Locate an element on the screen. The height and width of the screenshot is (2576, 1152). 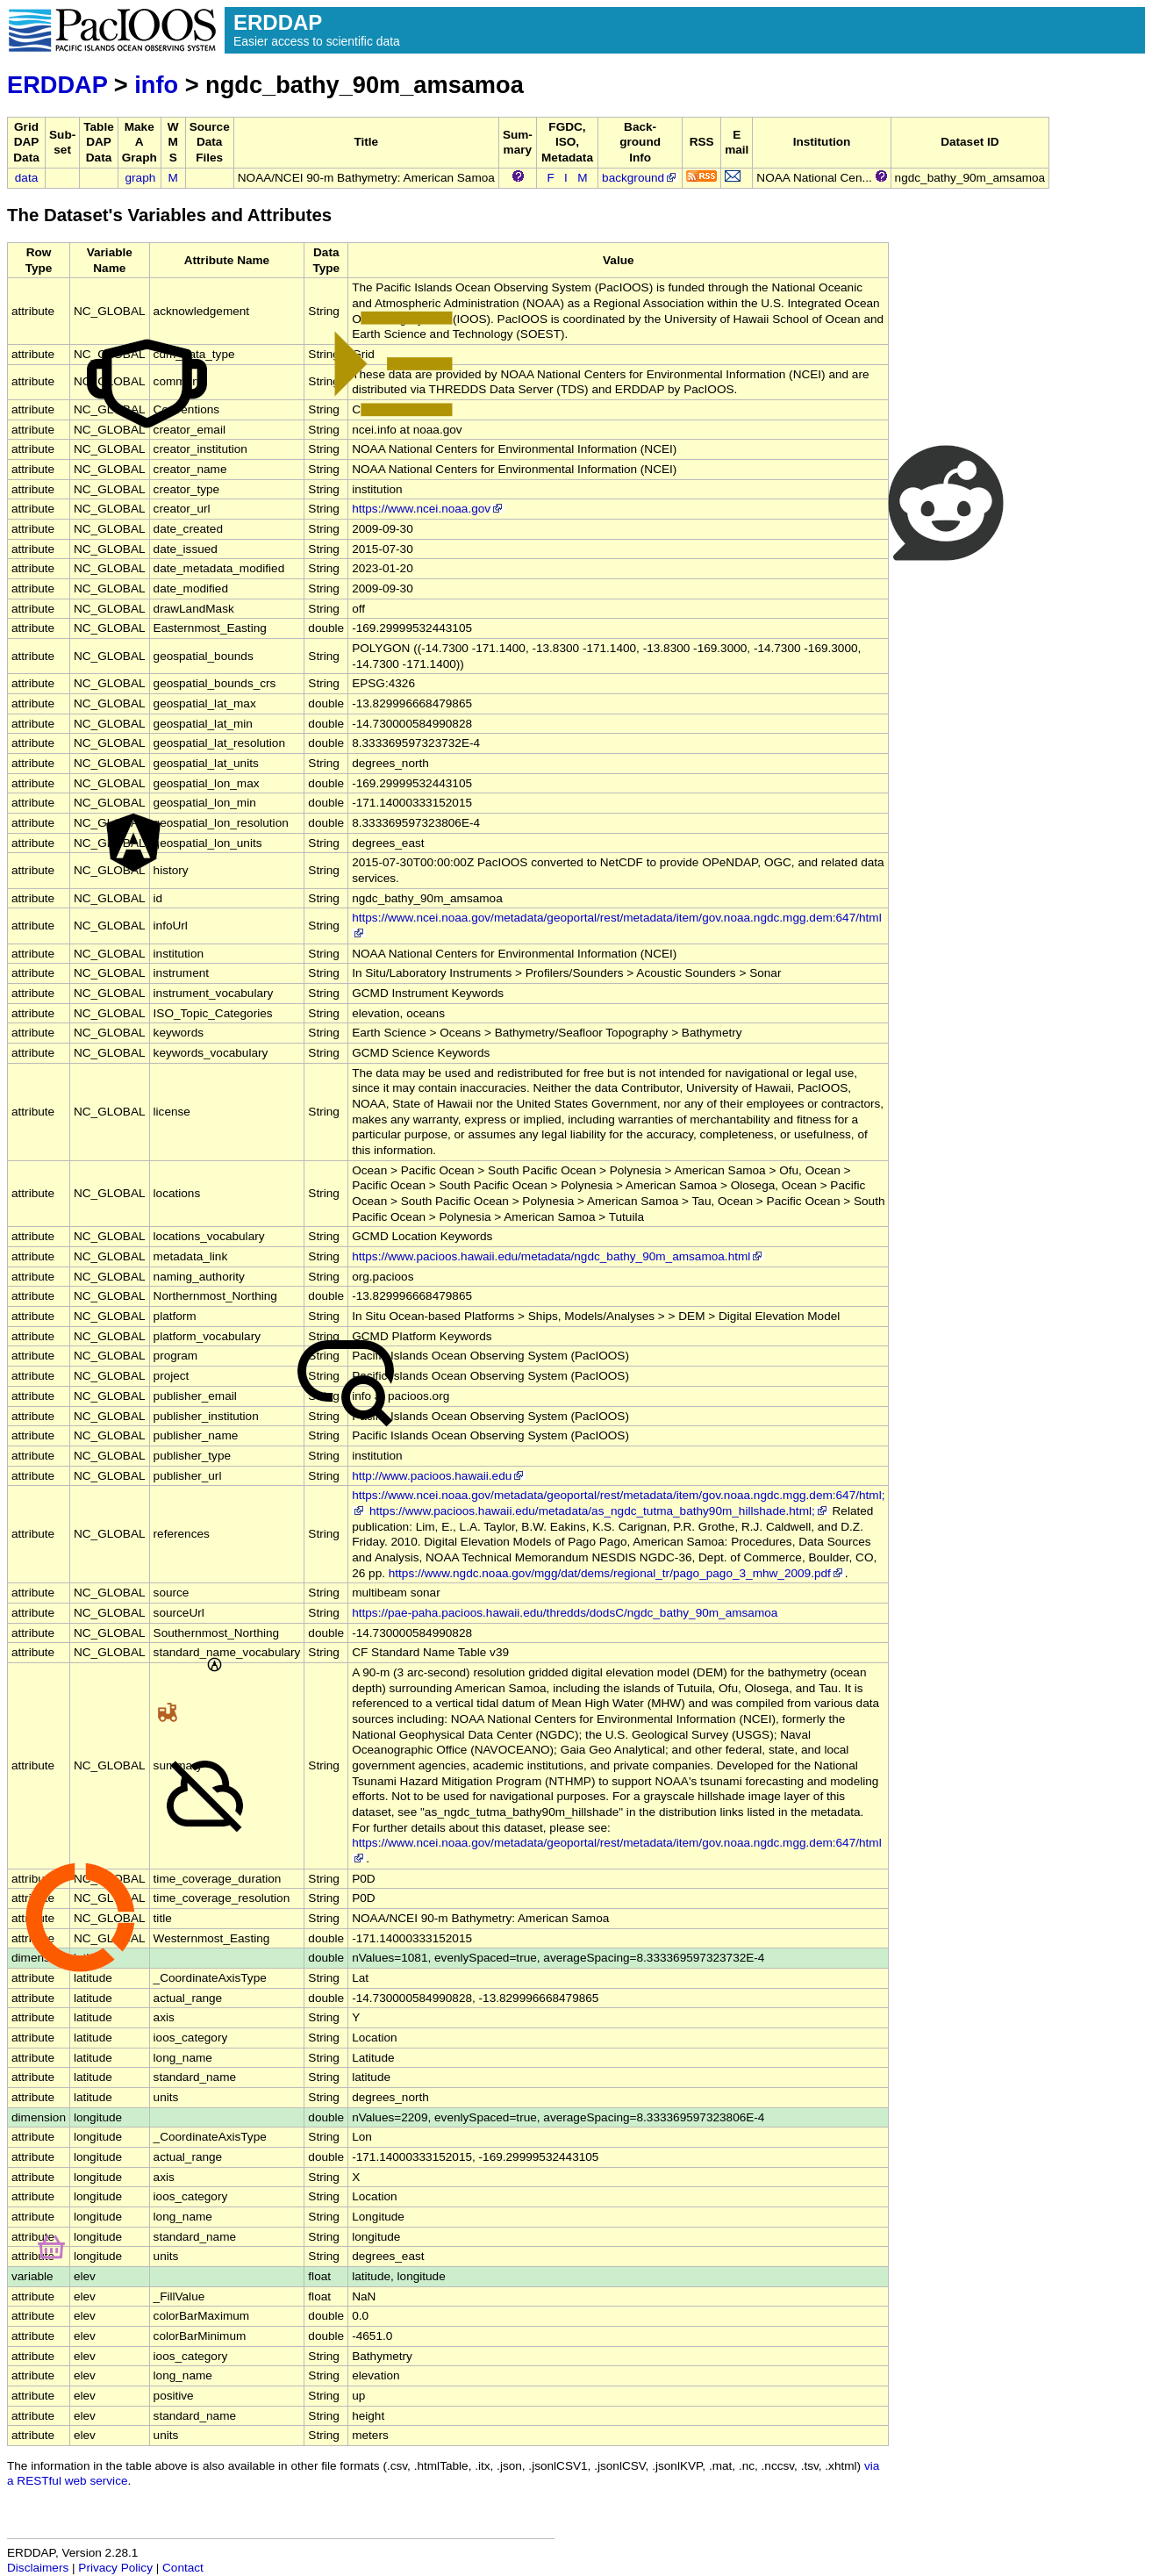
collapse the sidebar menu is located at coordinates (393, 363).